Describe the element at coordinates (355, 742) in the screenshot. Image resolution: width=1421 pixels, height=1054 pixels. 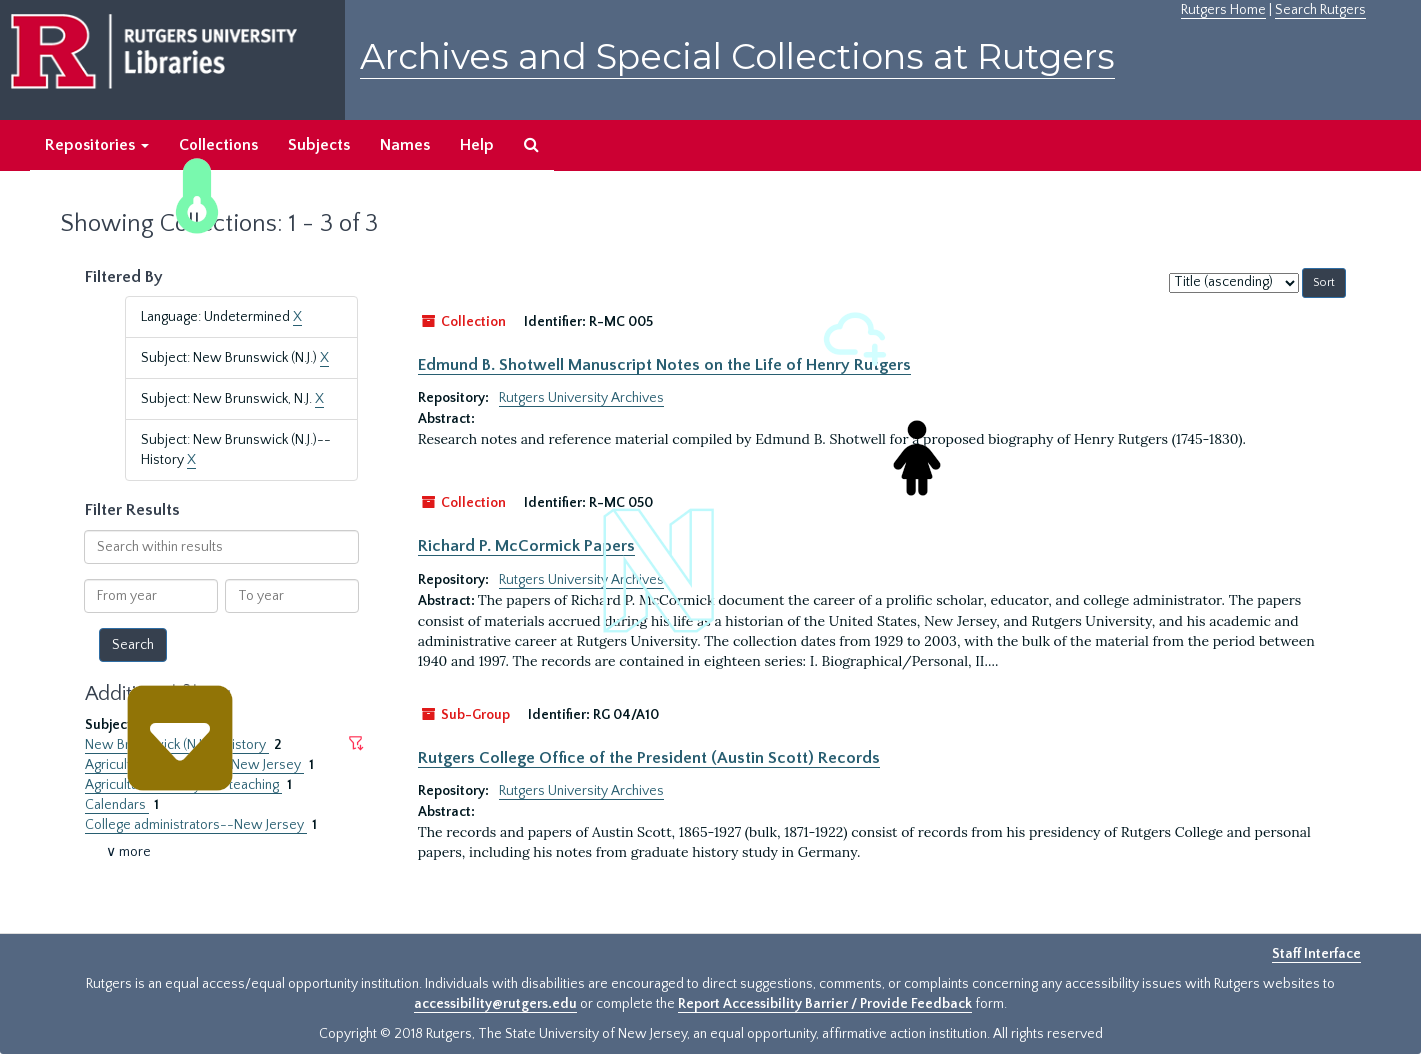
I see `sort filtered results in descending order` at that location.